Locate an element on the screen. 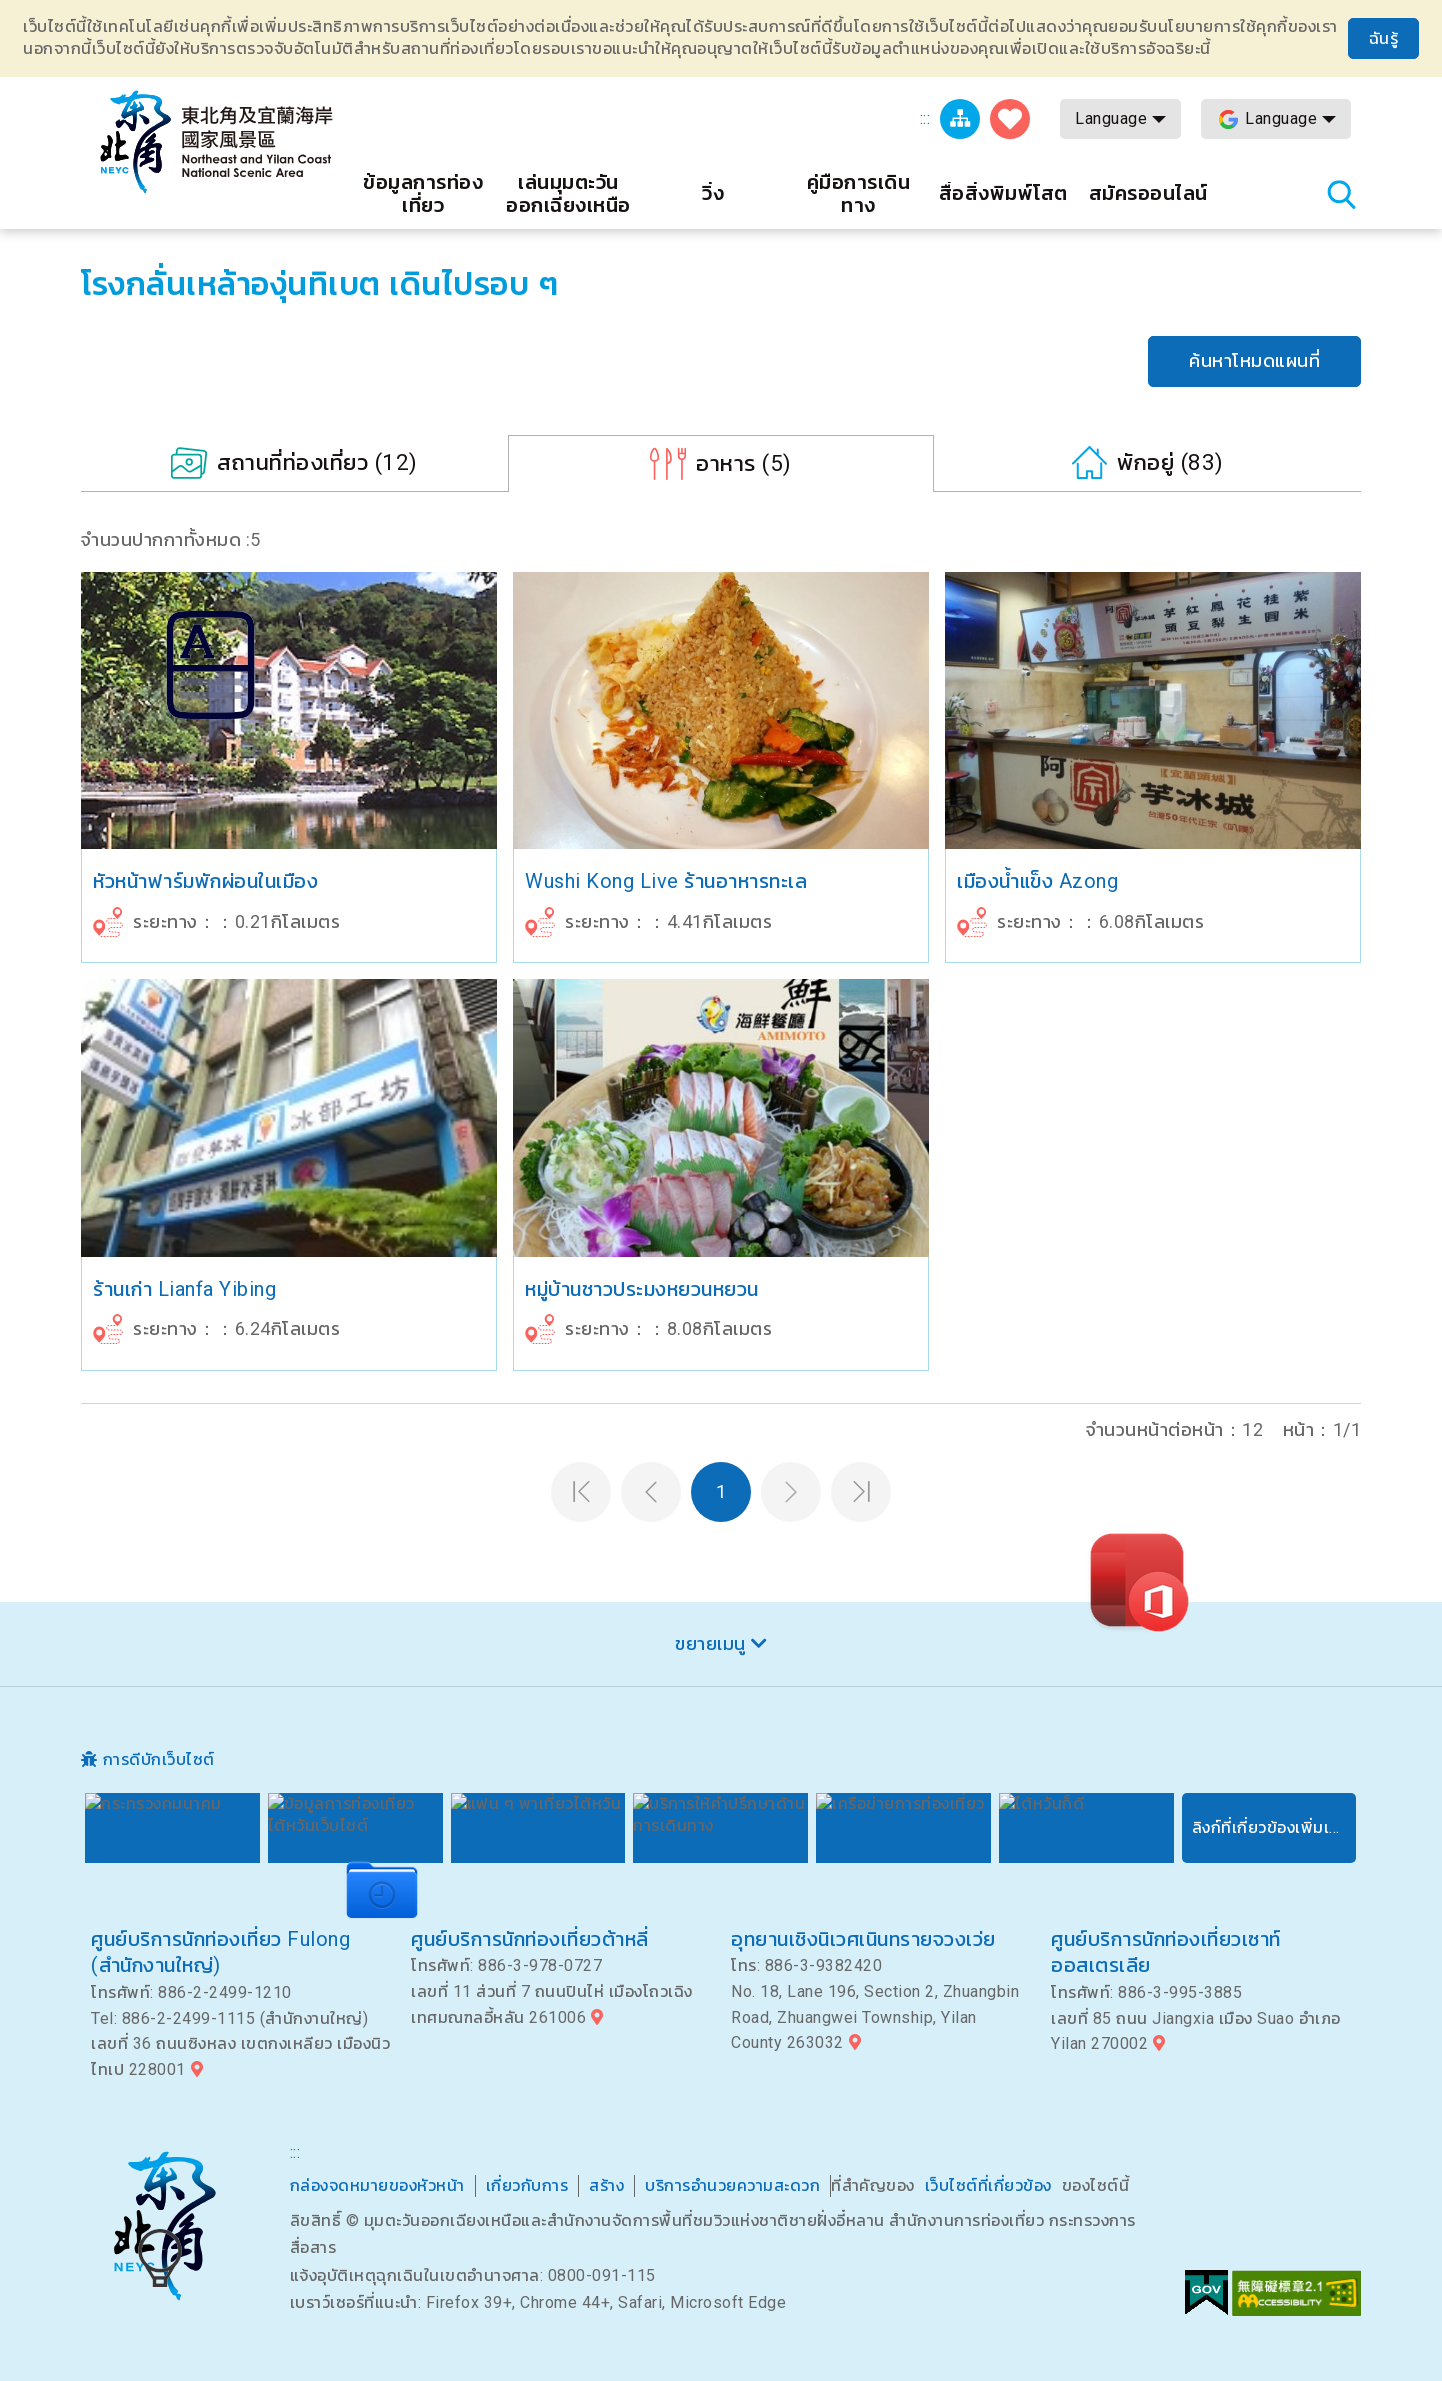 The image size is (1442, 2381). open microsoft office suite is located at coordinates (1137, 1580).